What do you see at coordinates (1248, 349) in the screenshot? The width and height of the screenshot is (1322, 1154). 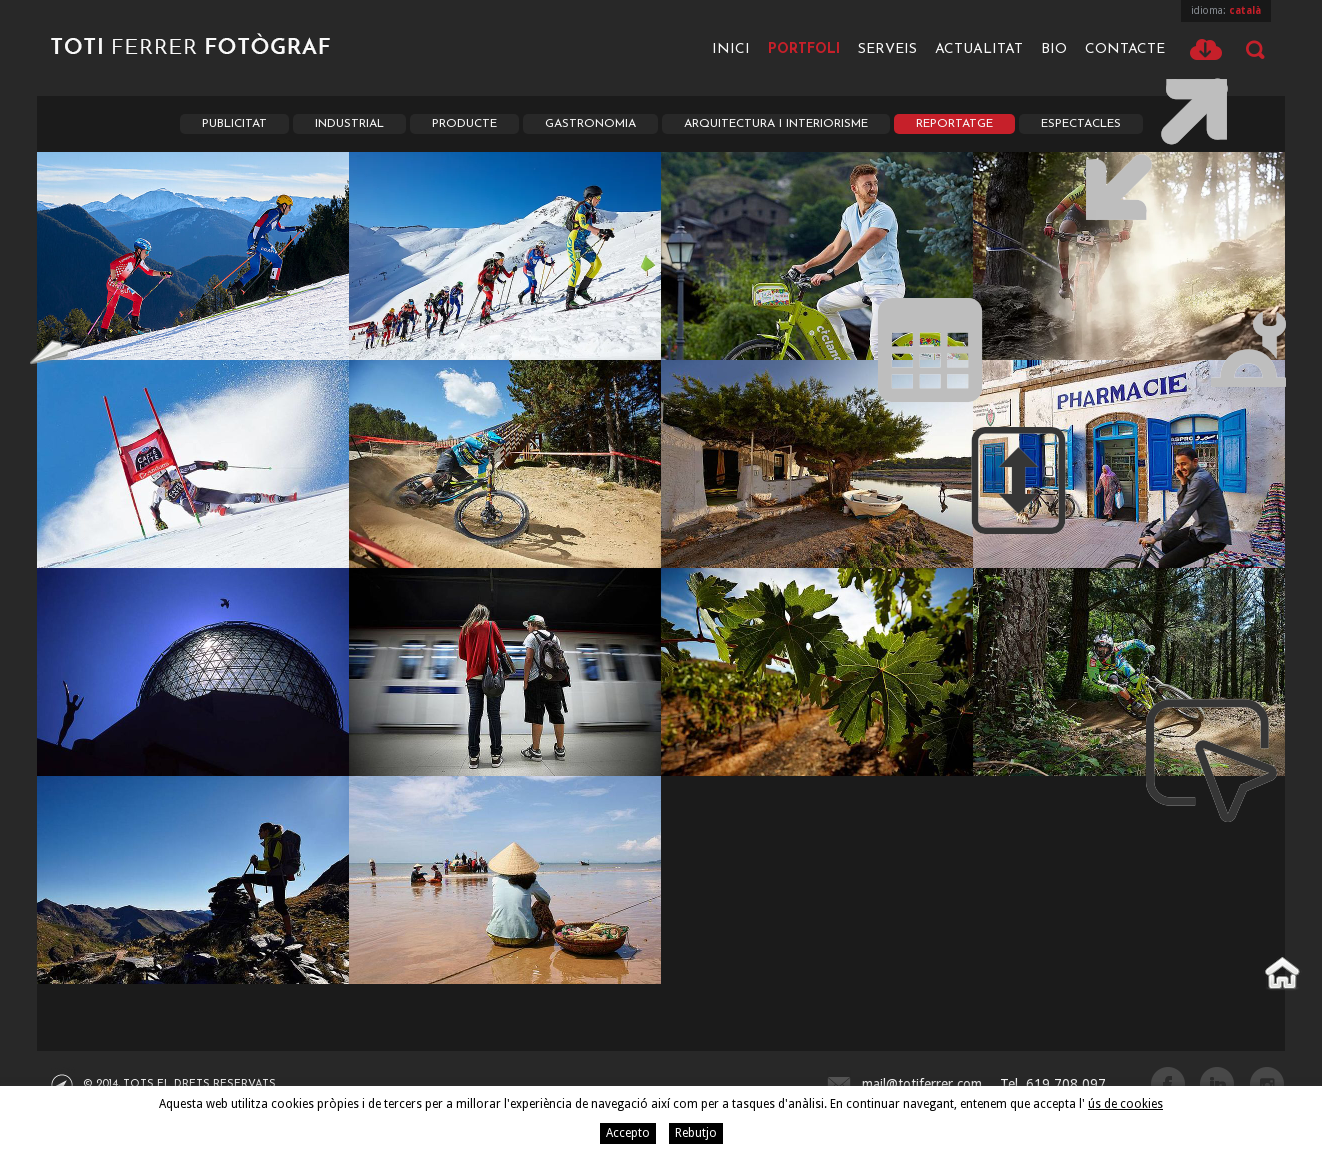 I see `access engineering or technical tools` at bounding box center [1248, 349].